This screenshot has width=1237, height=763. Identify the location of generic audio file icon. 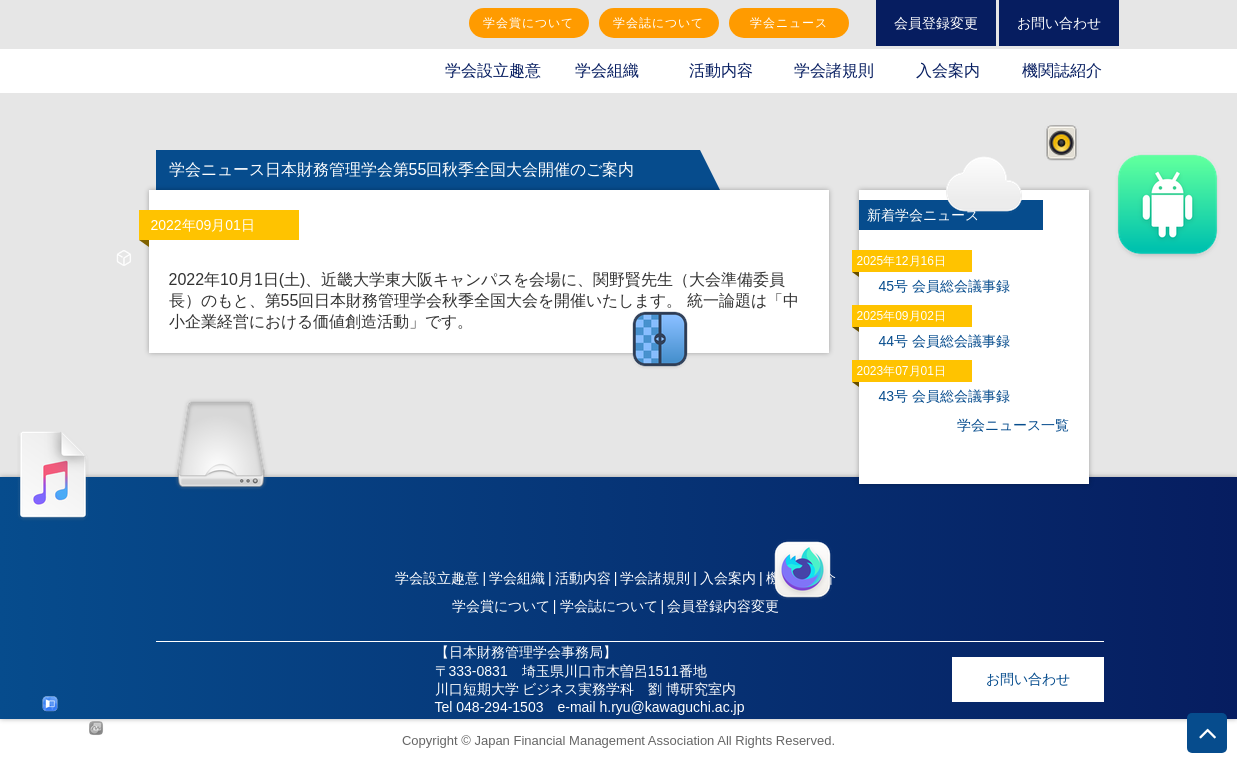
(53, 476).